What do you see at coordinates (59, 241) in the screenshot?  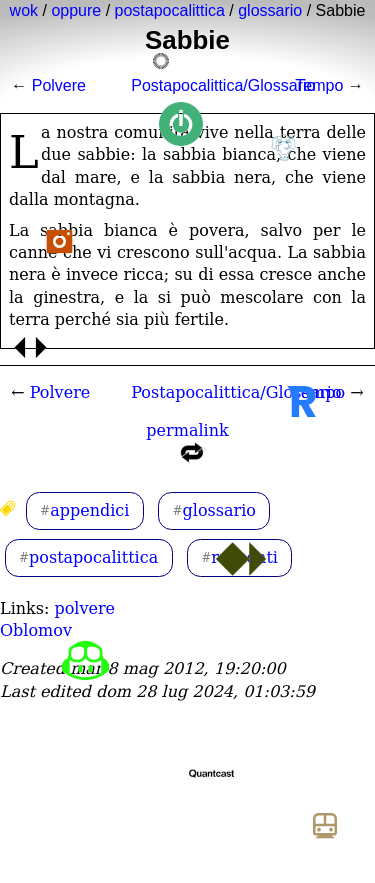 I see `open camera to take a photo` at bounding box center [59, 241].